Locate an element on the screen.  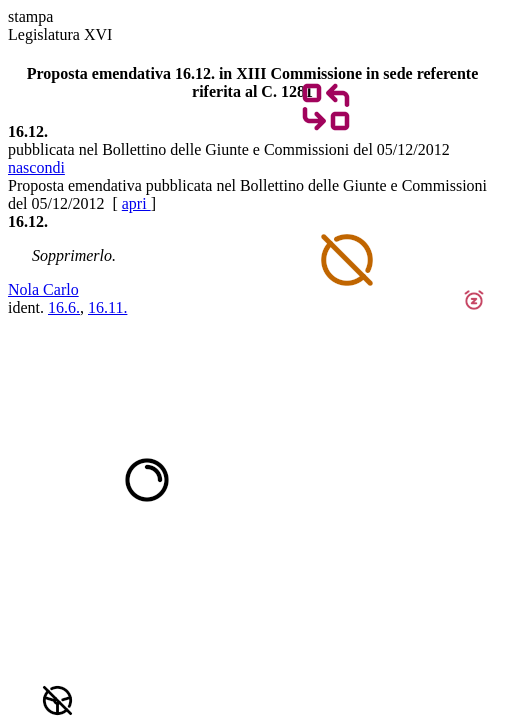
swap or exchange two items is located at coordinates (326, 107).